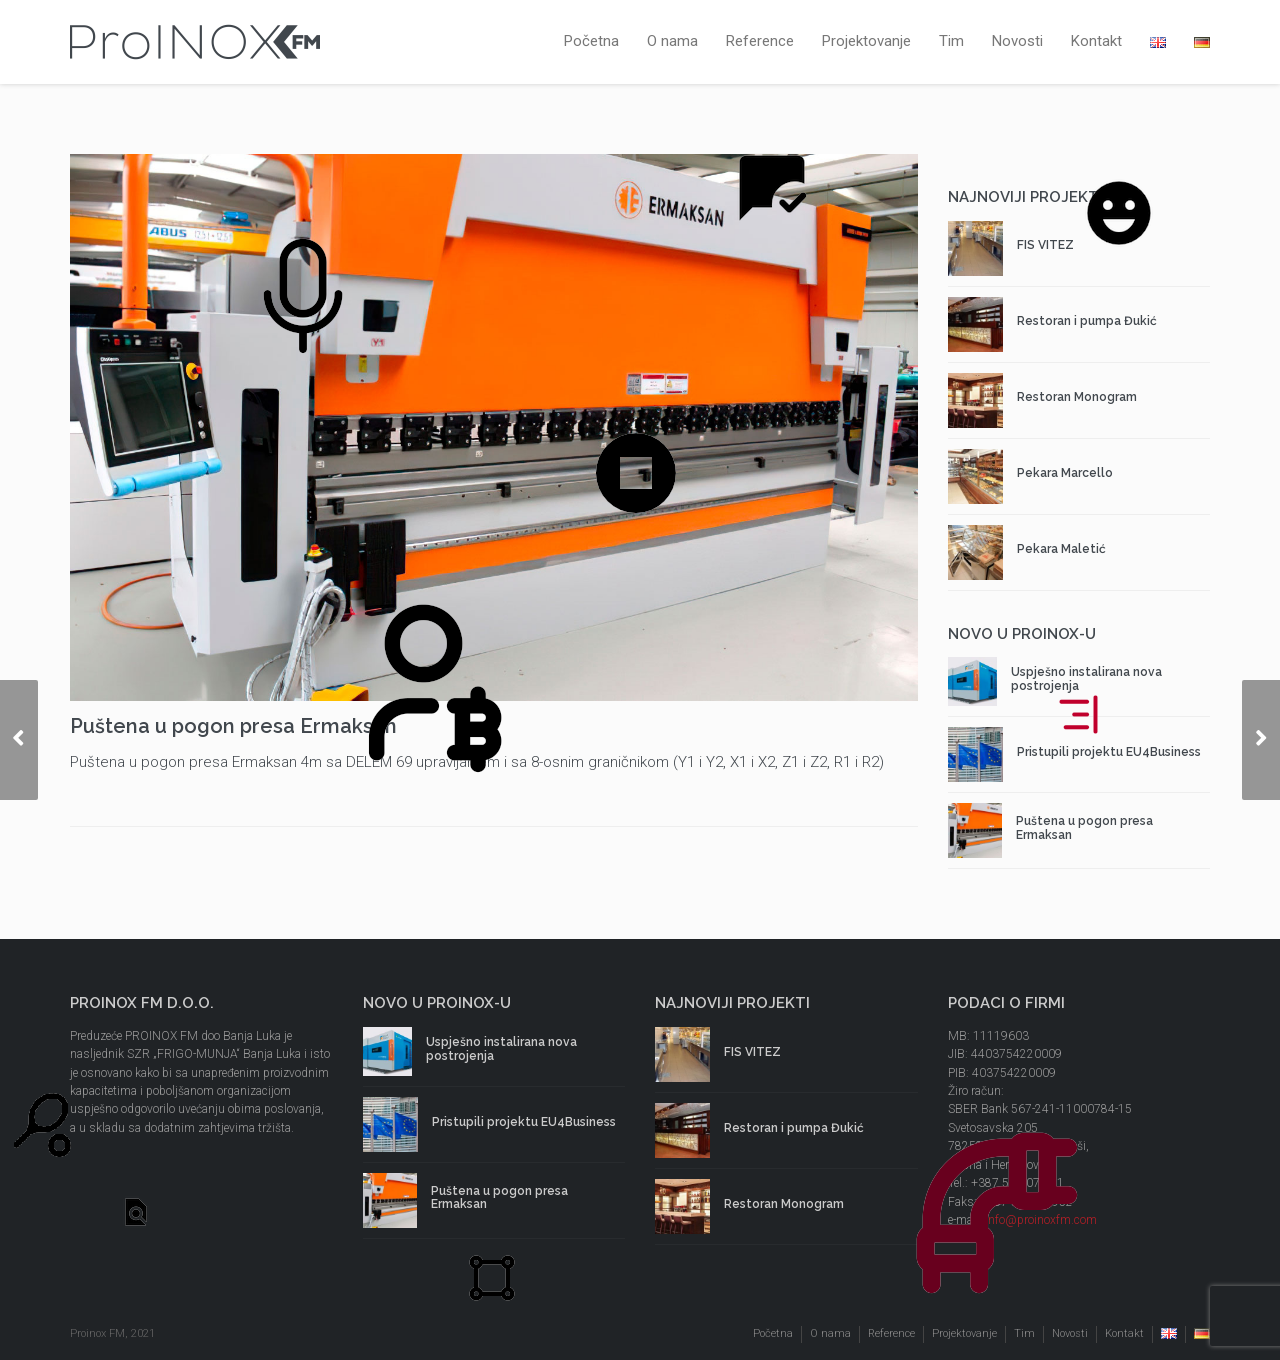 This screenshot has width=1280, height=1360. Describe the element at coordinates (636, 473) in the screenshot. I see `stop playback` at that location.